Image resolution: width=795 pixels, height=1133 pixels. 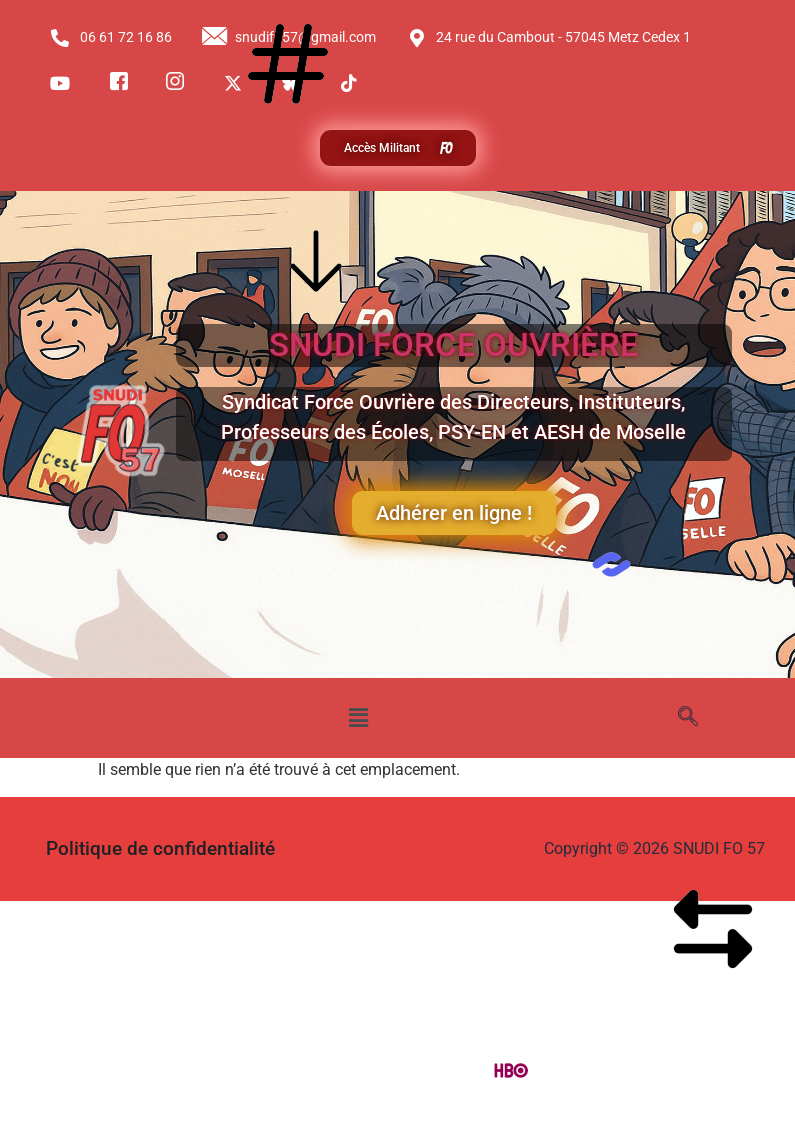 I want to click on open the HBO streaming app, so click(x=510, y=1070).